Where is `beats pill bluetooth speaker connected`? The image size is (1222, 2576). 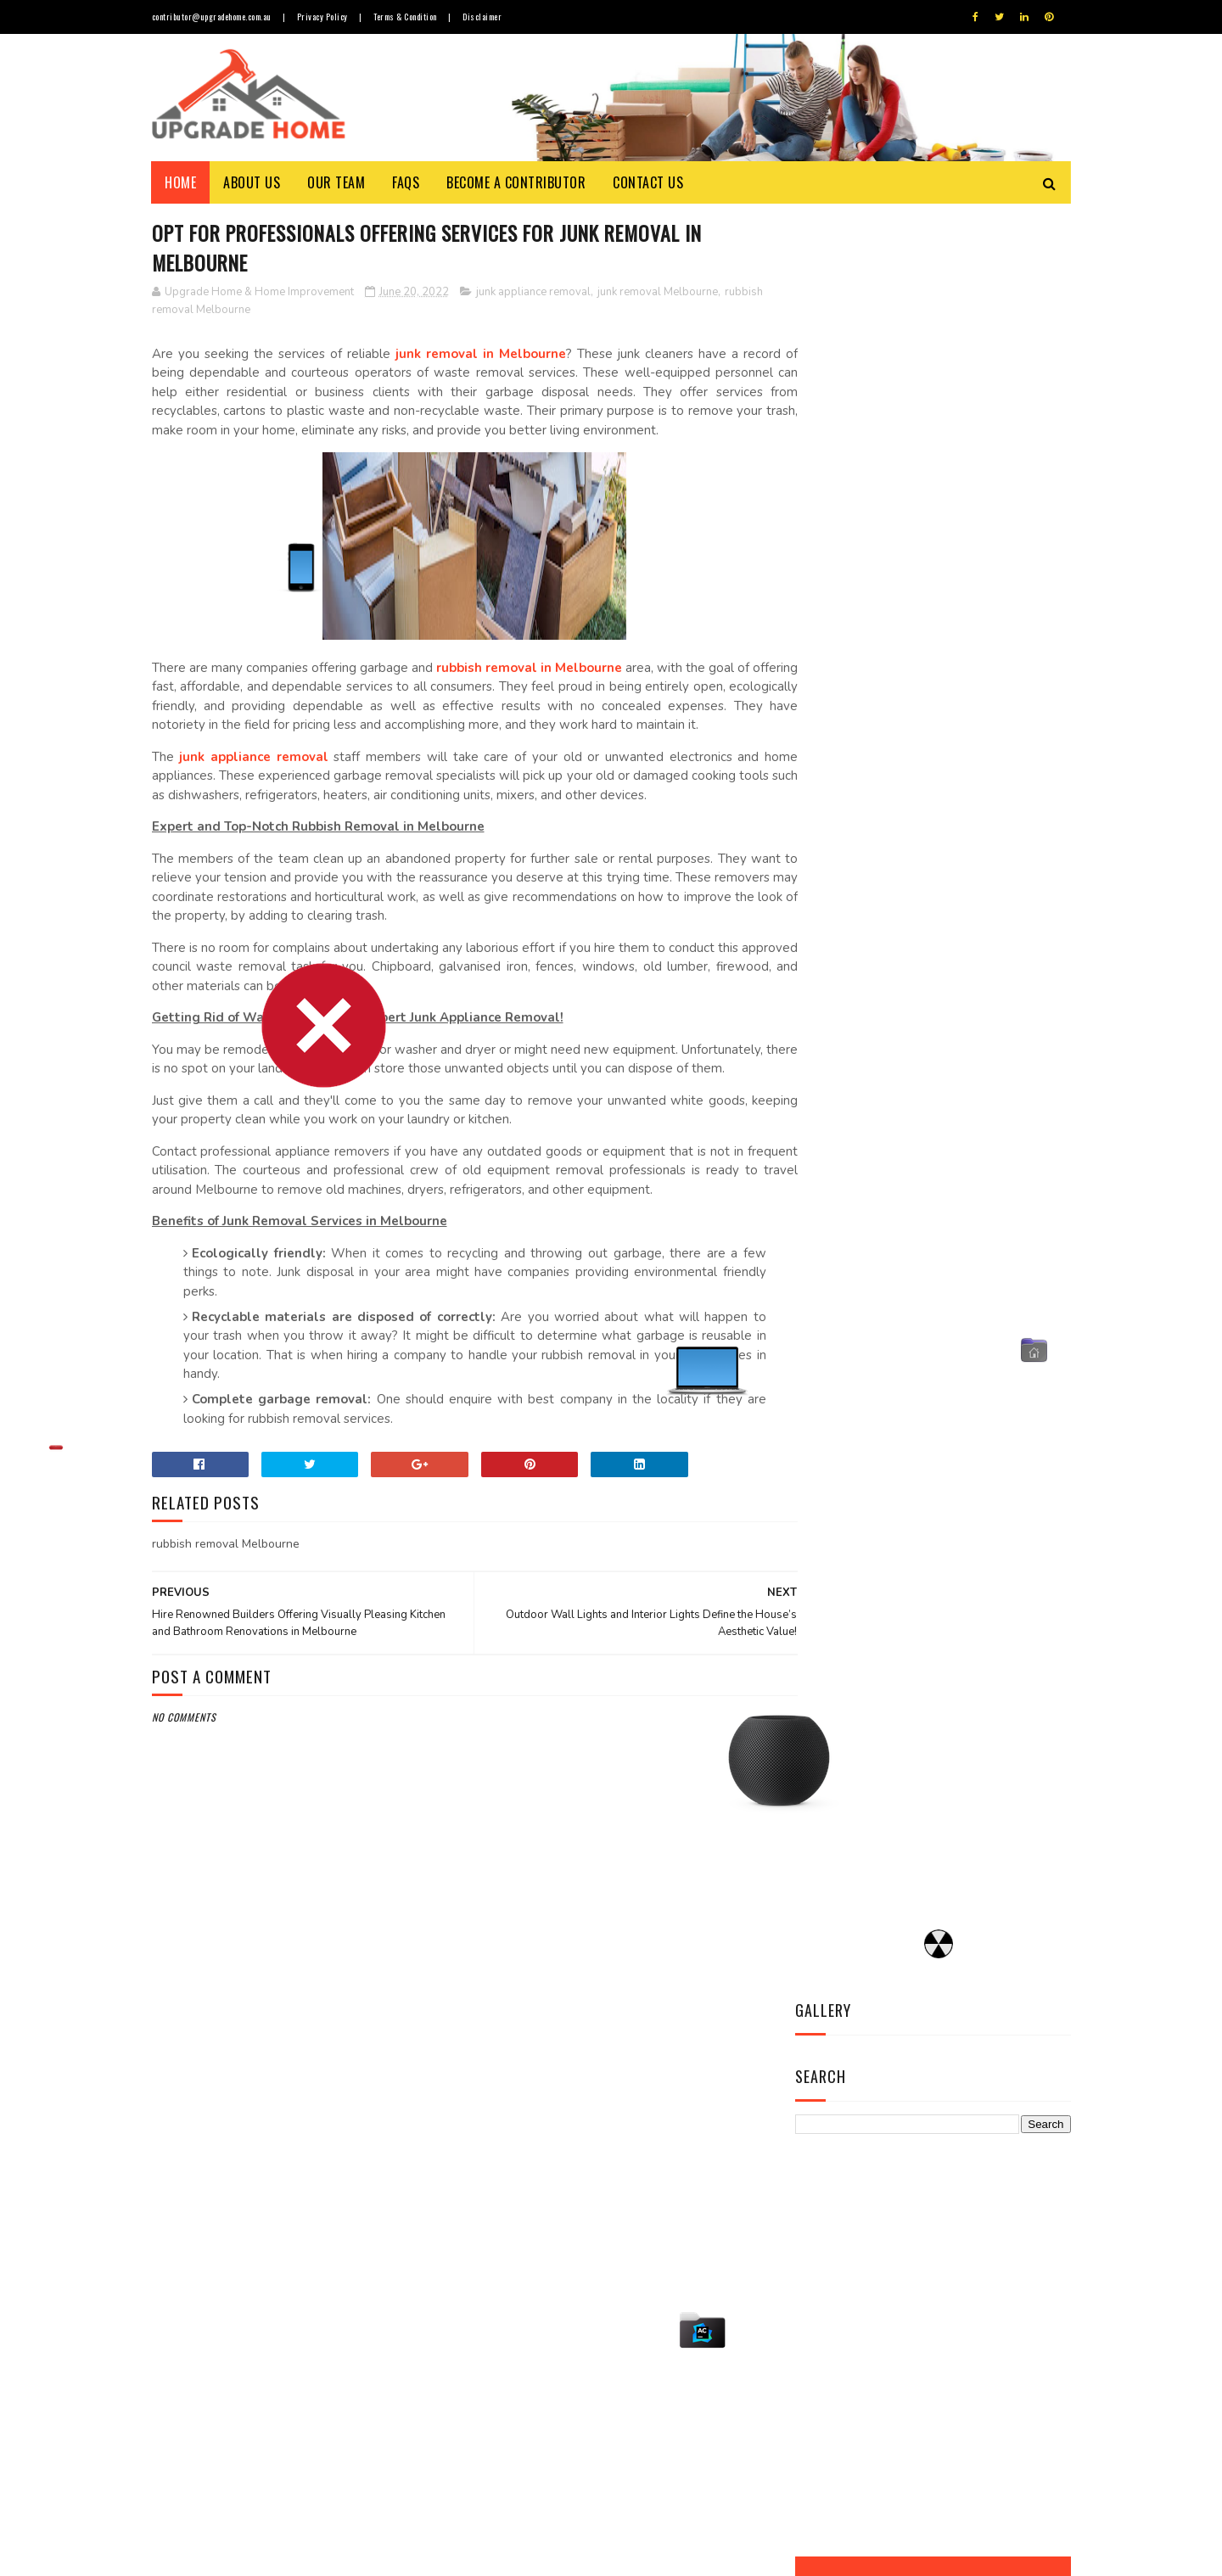
beats pill bluetooth speaker connected is located at coordinates (56, 1448).